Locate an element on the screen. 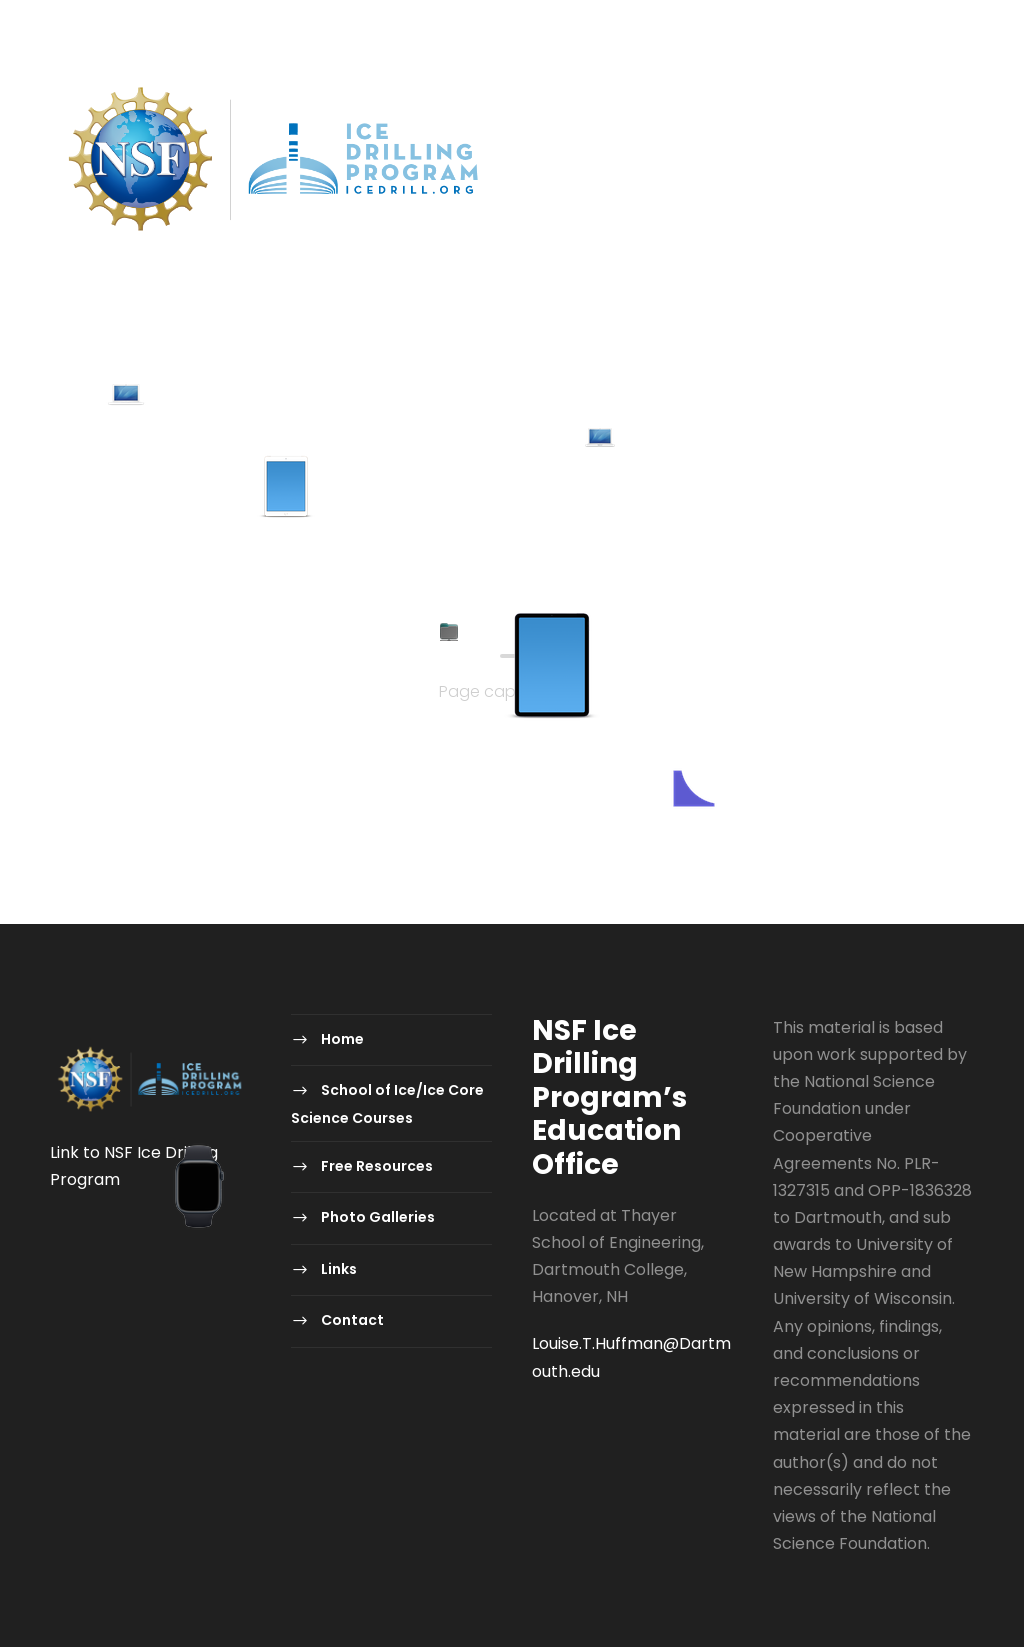 The height and width of the screenshot is (1647, 1024). iPad Air device in connected devices list is located at coordinates (552, 666).